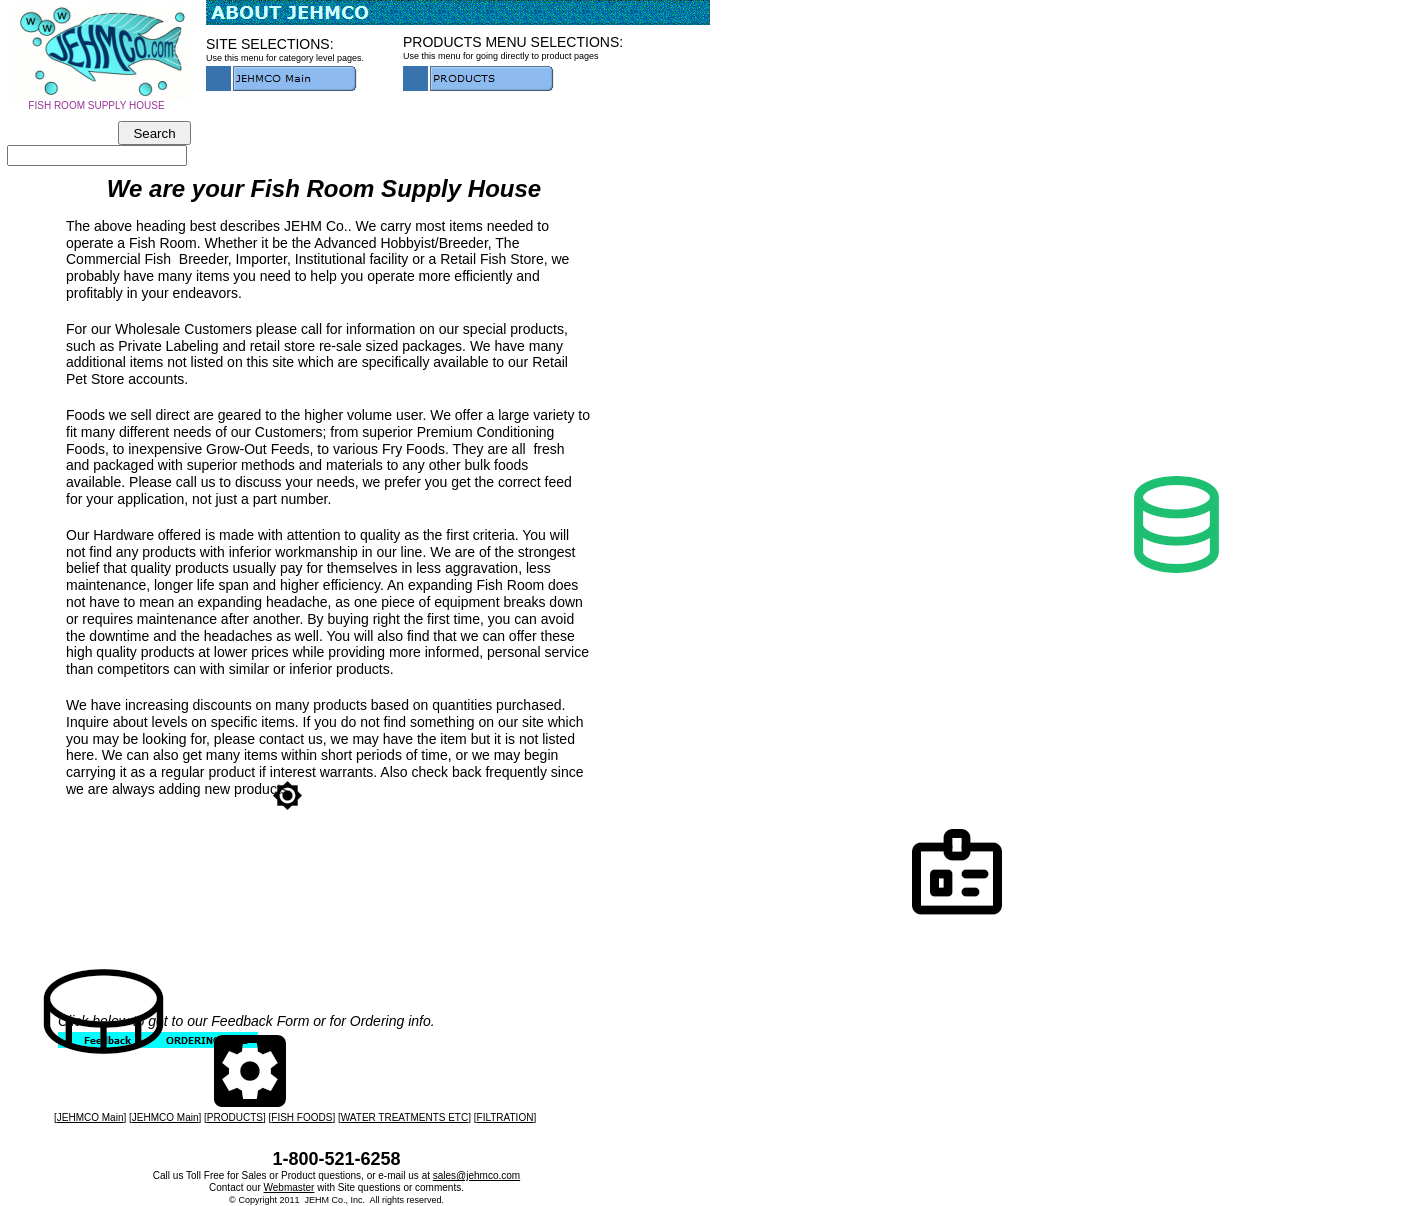 The width and height of the screenshot is (1413, 1206). Describe the element at coordinates (957, 874) in the screenshot. I see `view your profile or identification` at that location.